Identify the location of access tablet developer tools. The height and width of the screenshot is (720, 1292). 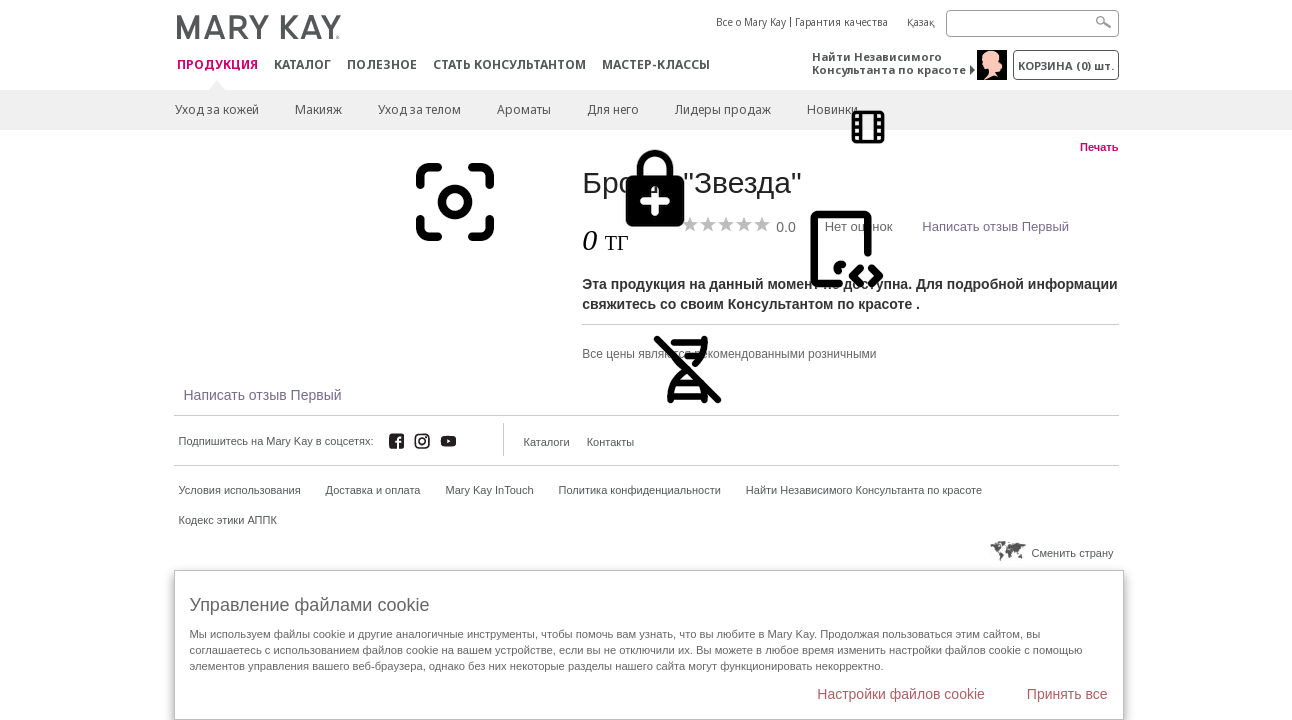
(841, 249).